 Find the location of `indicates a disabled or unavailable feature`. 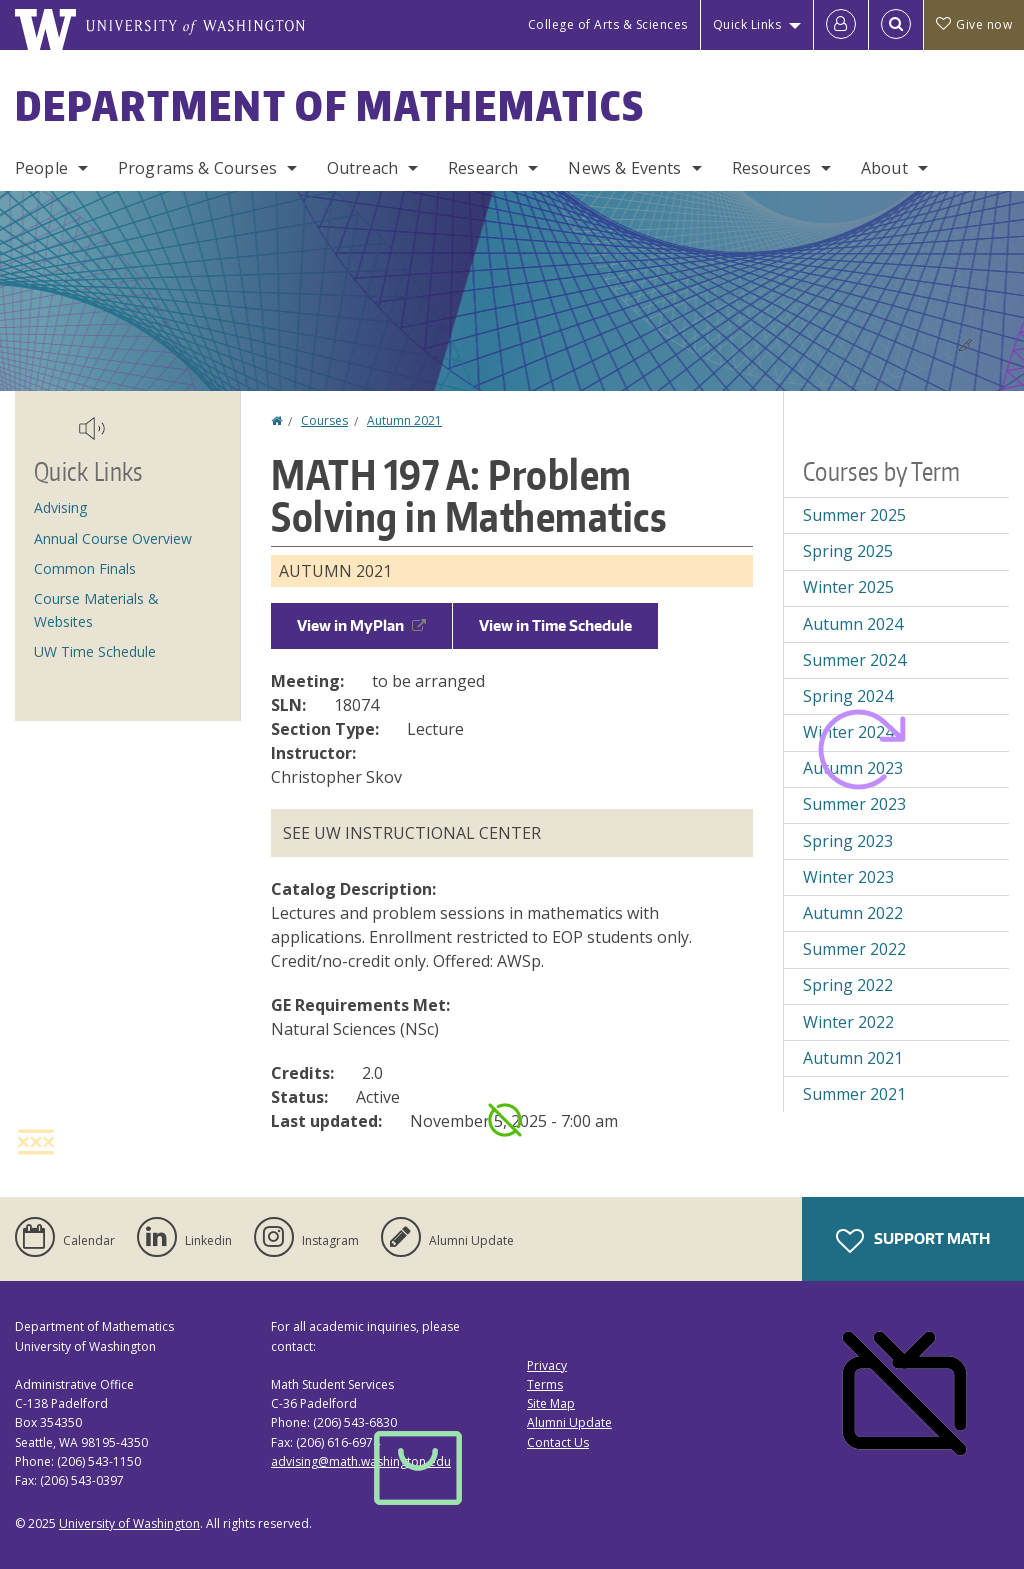

indicates a disabled or unavailable feature is located at coordinates (505, 1120).